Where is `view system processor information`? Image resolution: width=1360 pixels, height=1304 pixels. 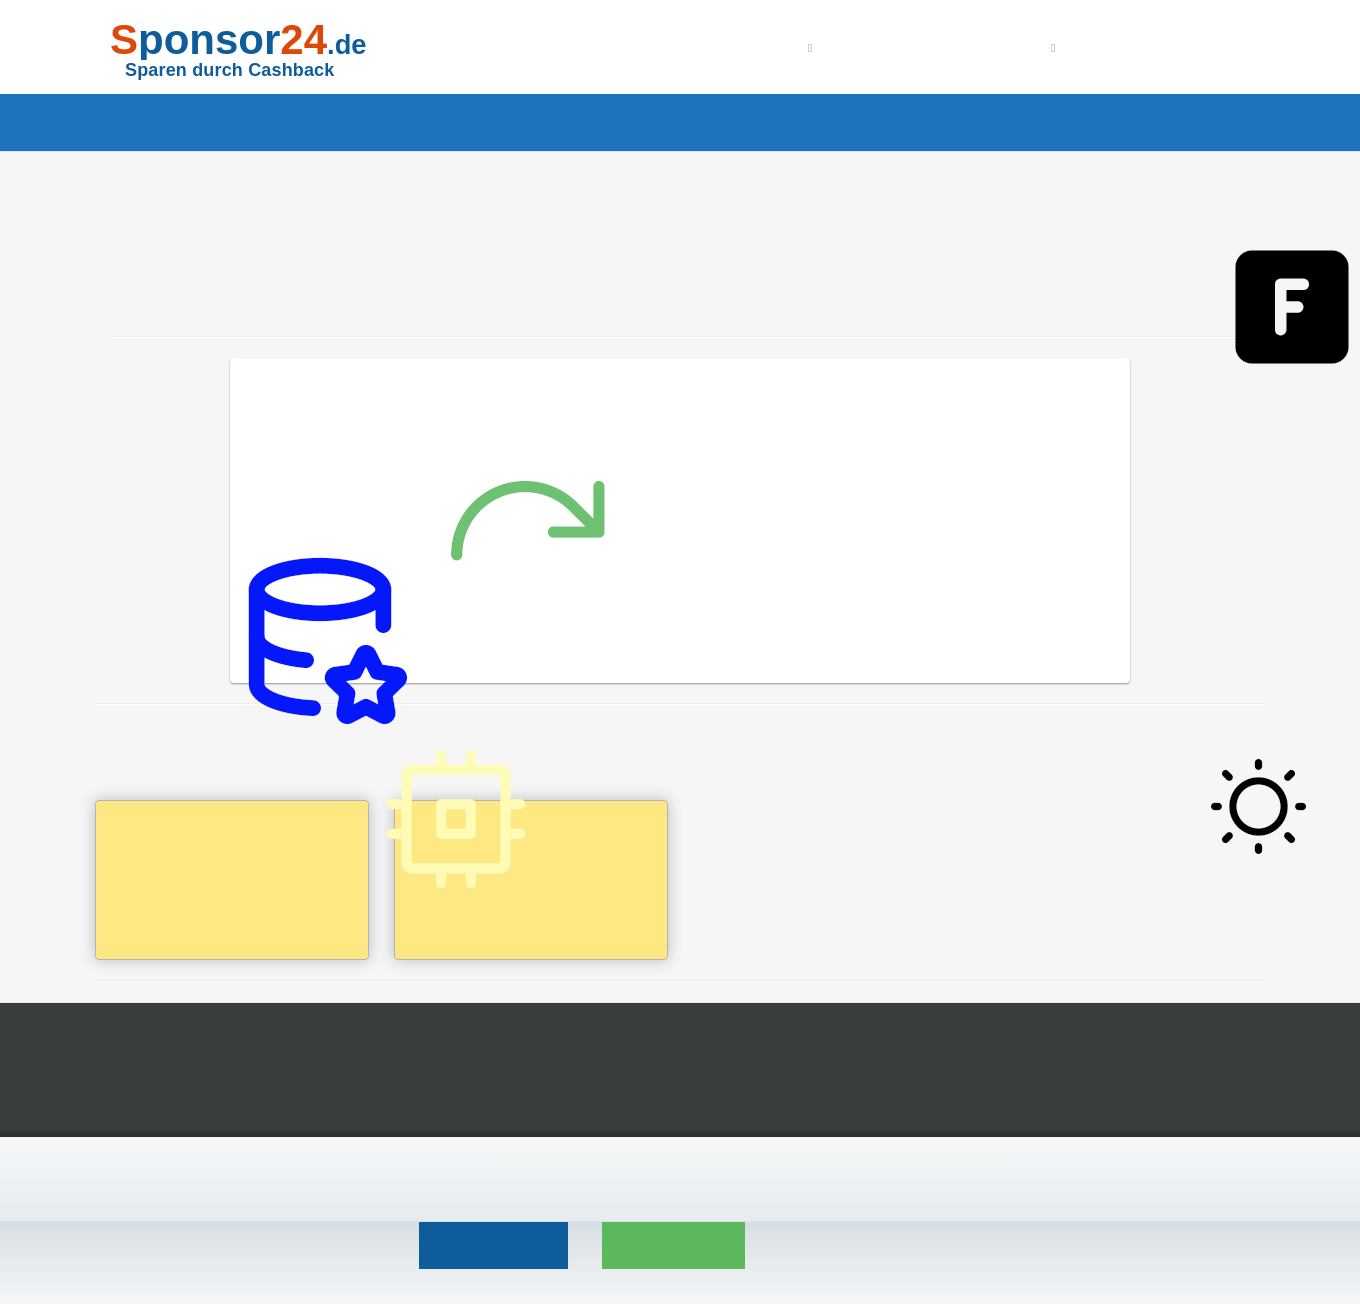
view system processor information is located at coordinates (456, 819).